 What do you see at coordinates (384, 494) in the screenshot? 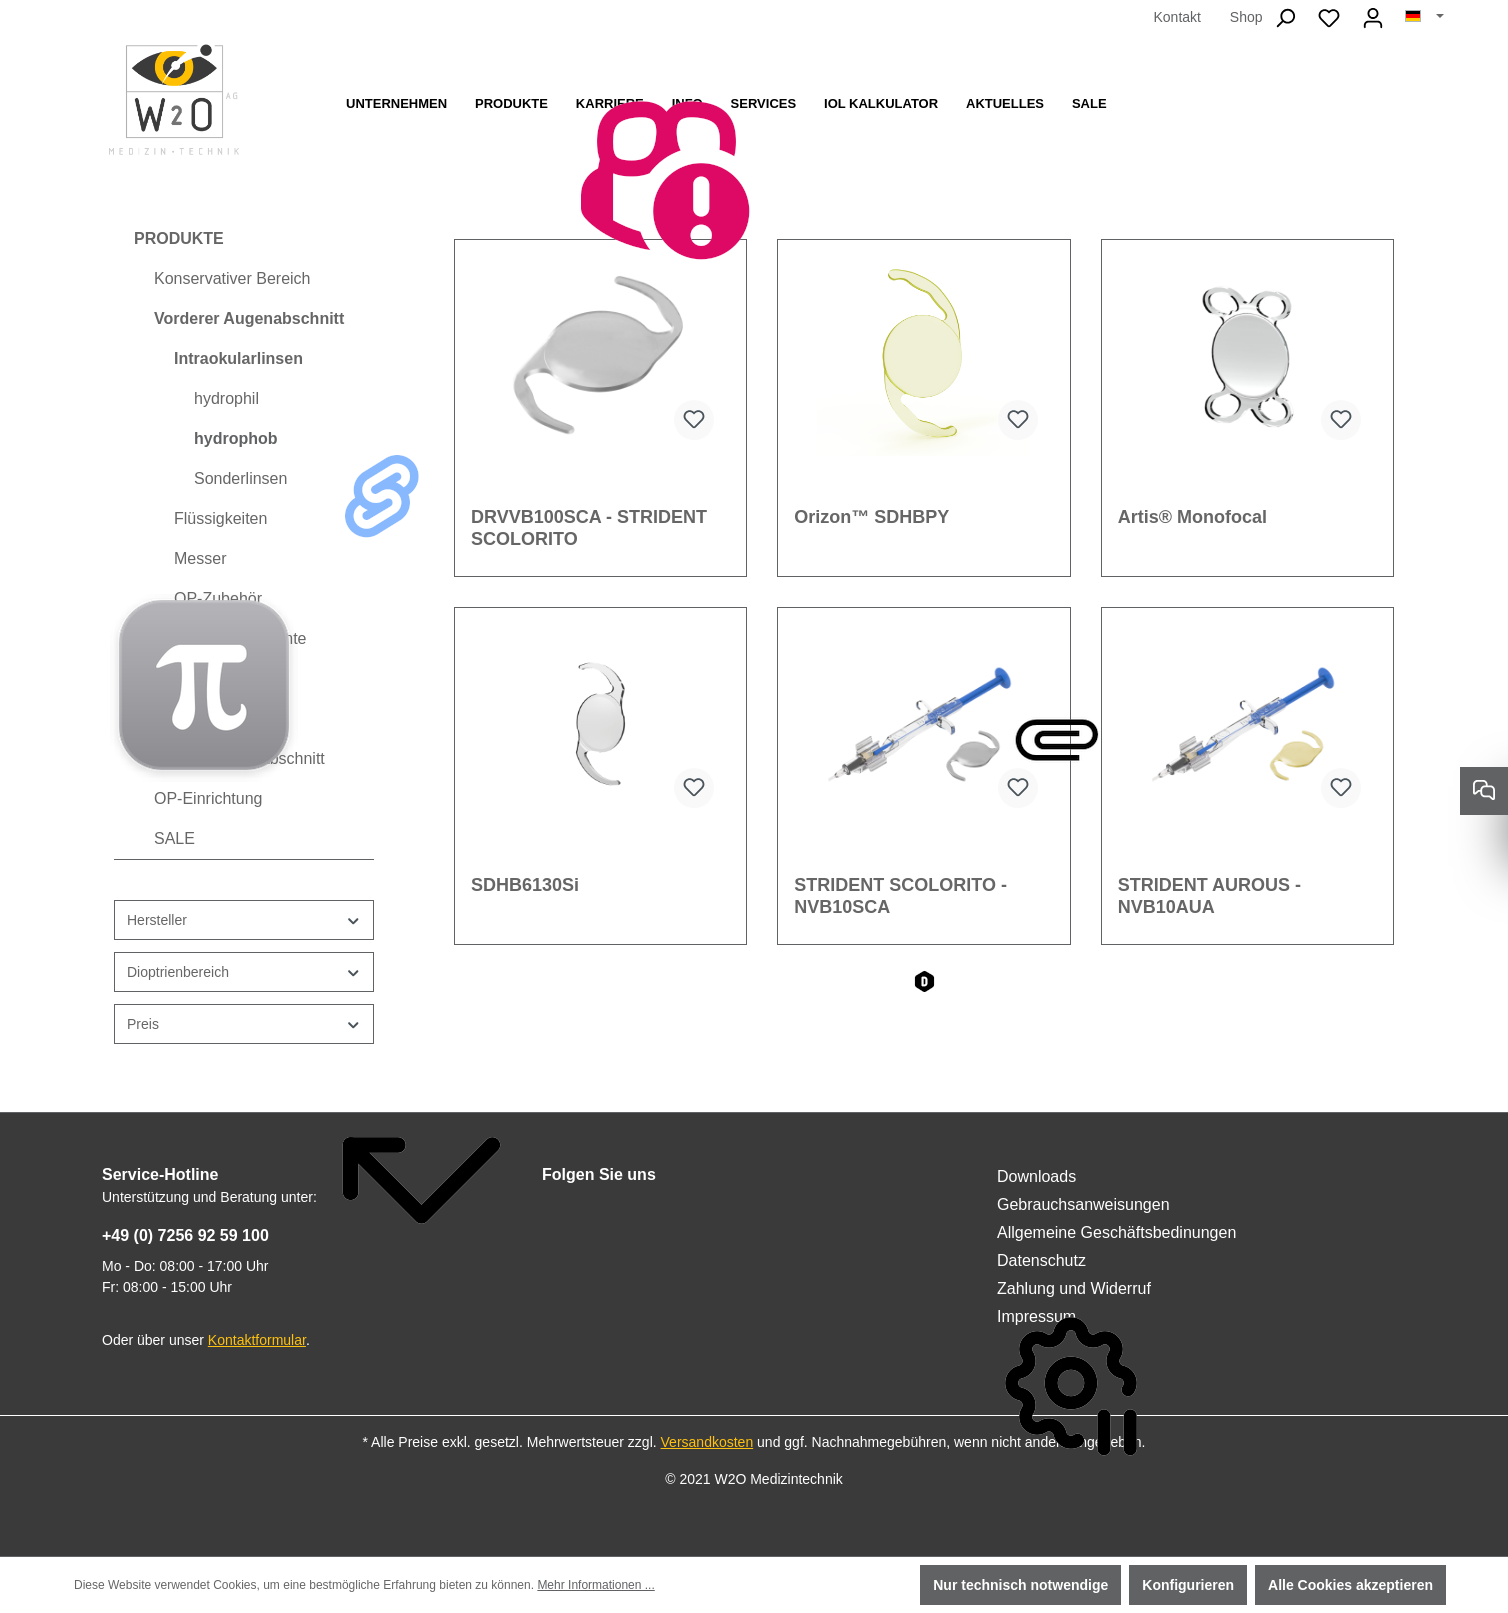
I see `link to Svelte framework documentation or resources` at bounding box center [384, 494].